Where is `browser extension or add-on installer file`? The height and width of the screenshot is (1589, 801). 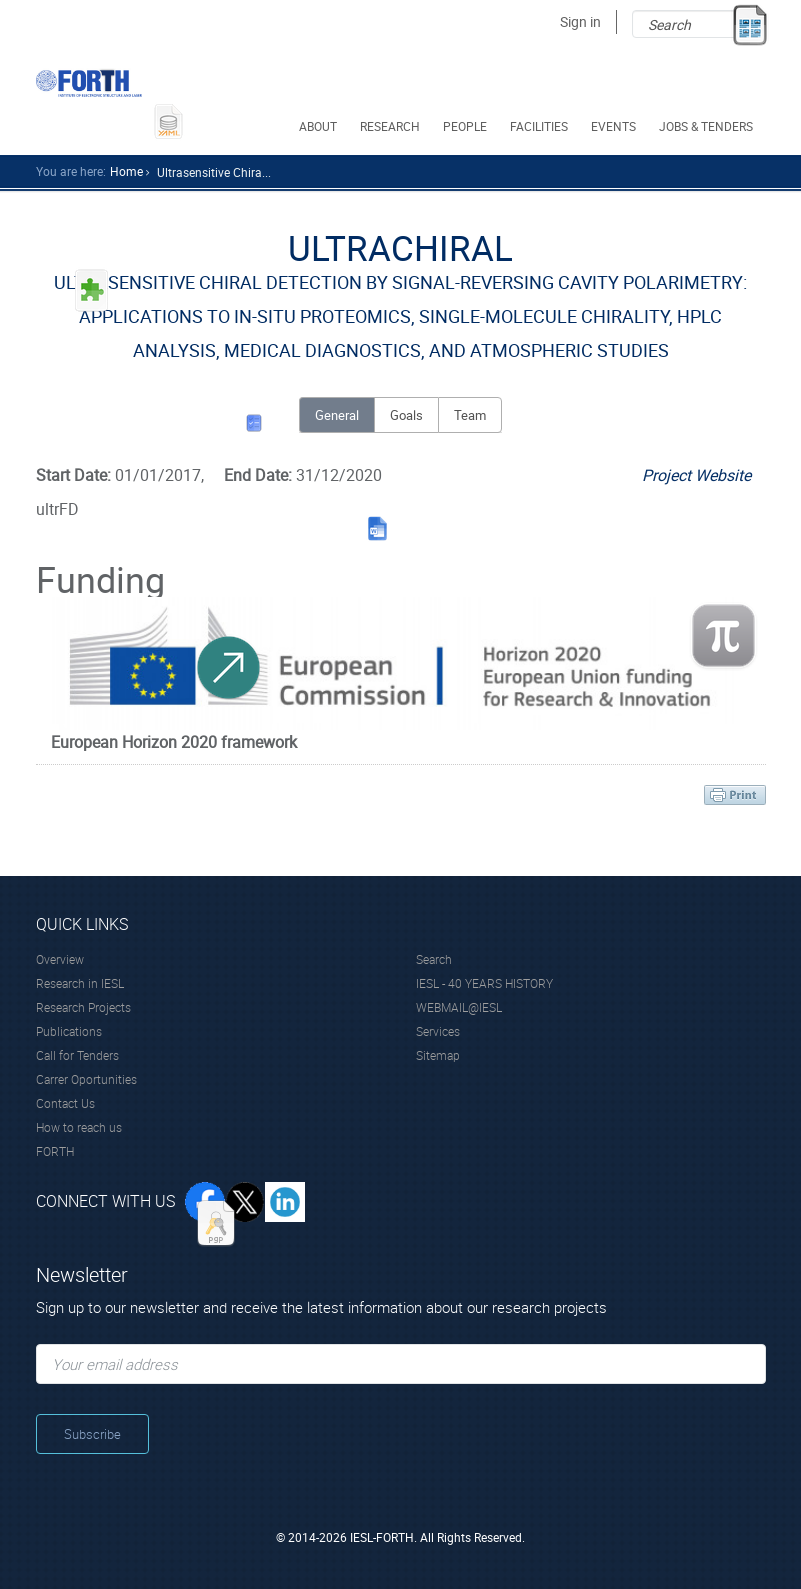
browser extension or add-on installer file is located at coordinates (91, 290).